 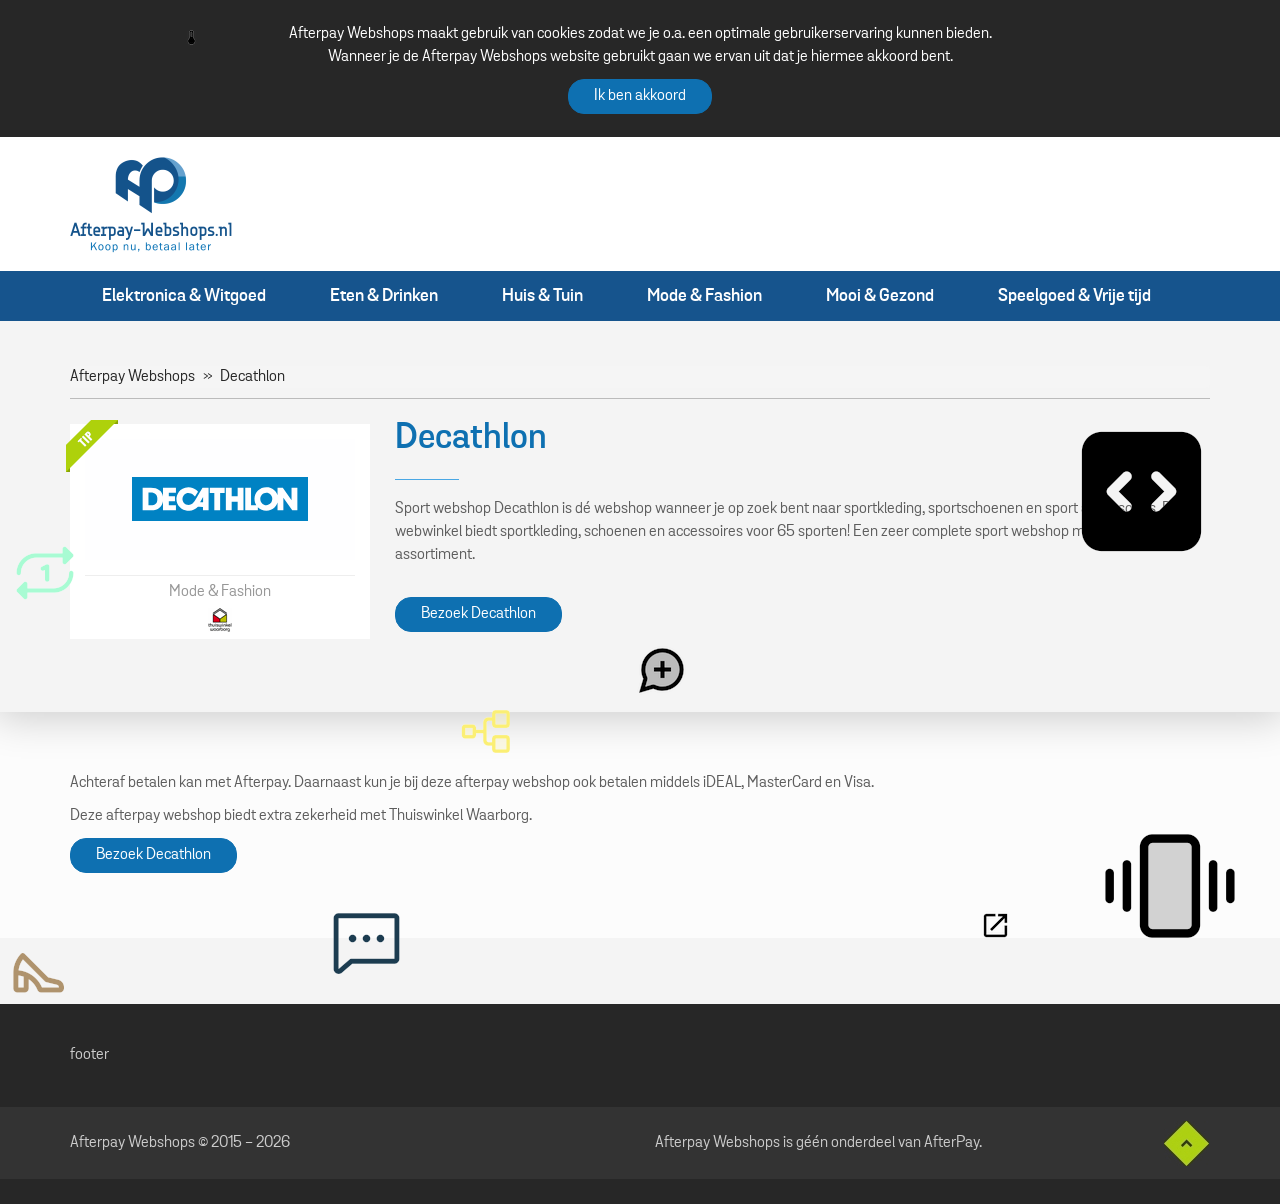 I want to click on view hierarchical structure or organization, so click(x=488, y=731).